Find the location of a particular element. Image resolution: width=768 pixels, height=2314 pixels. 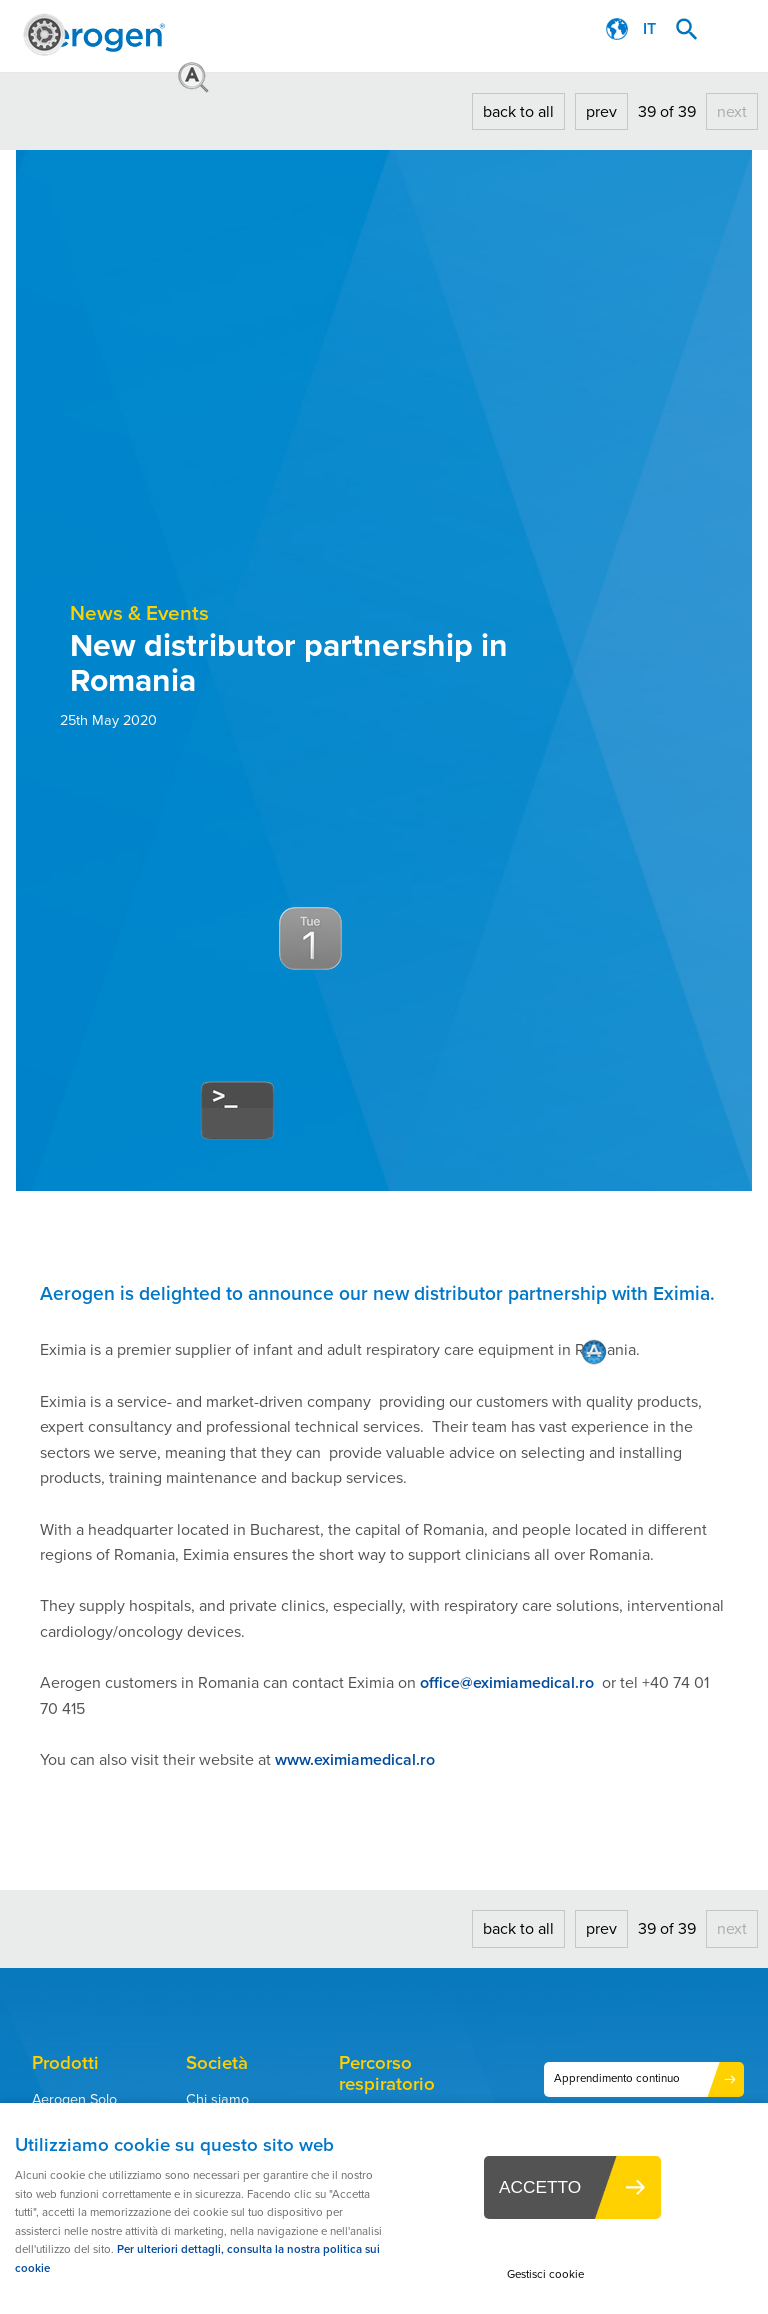

search within file contents is located at coordinates (193, 77).